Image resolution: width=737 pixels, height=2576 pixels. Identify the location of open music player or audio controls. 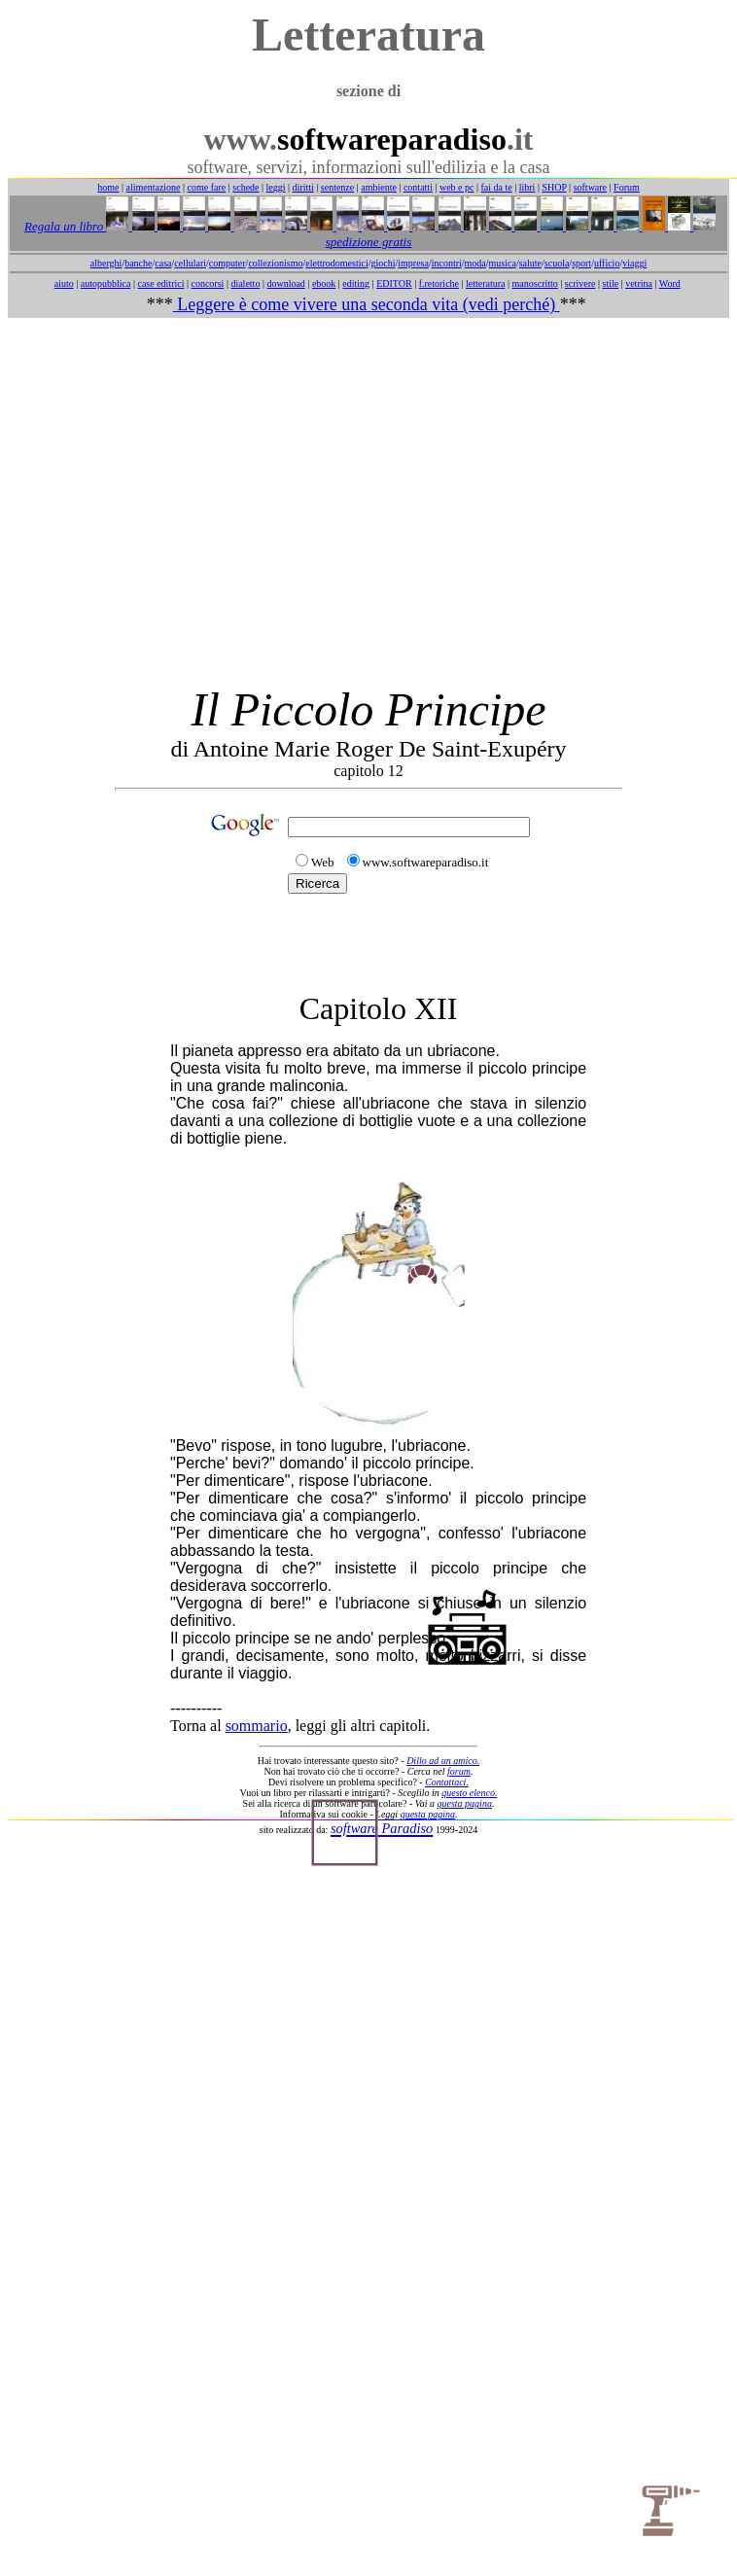
(467, 1628).